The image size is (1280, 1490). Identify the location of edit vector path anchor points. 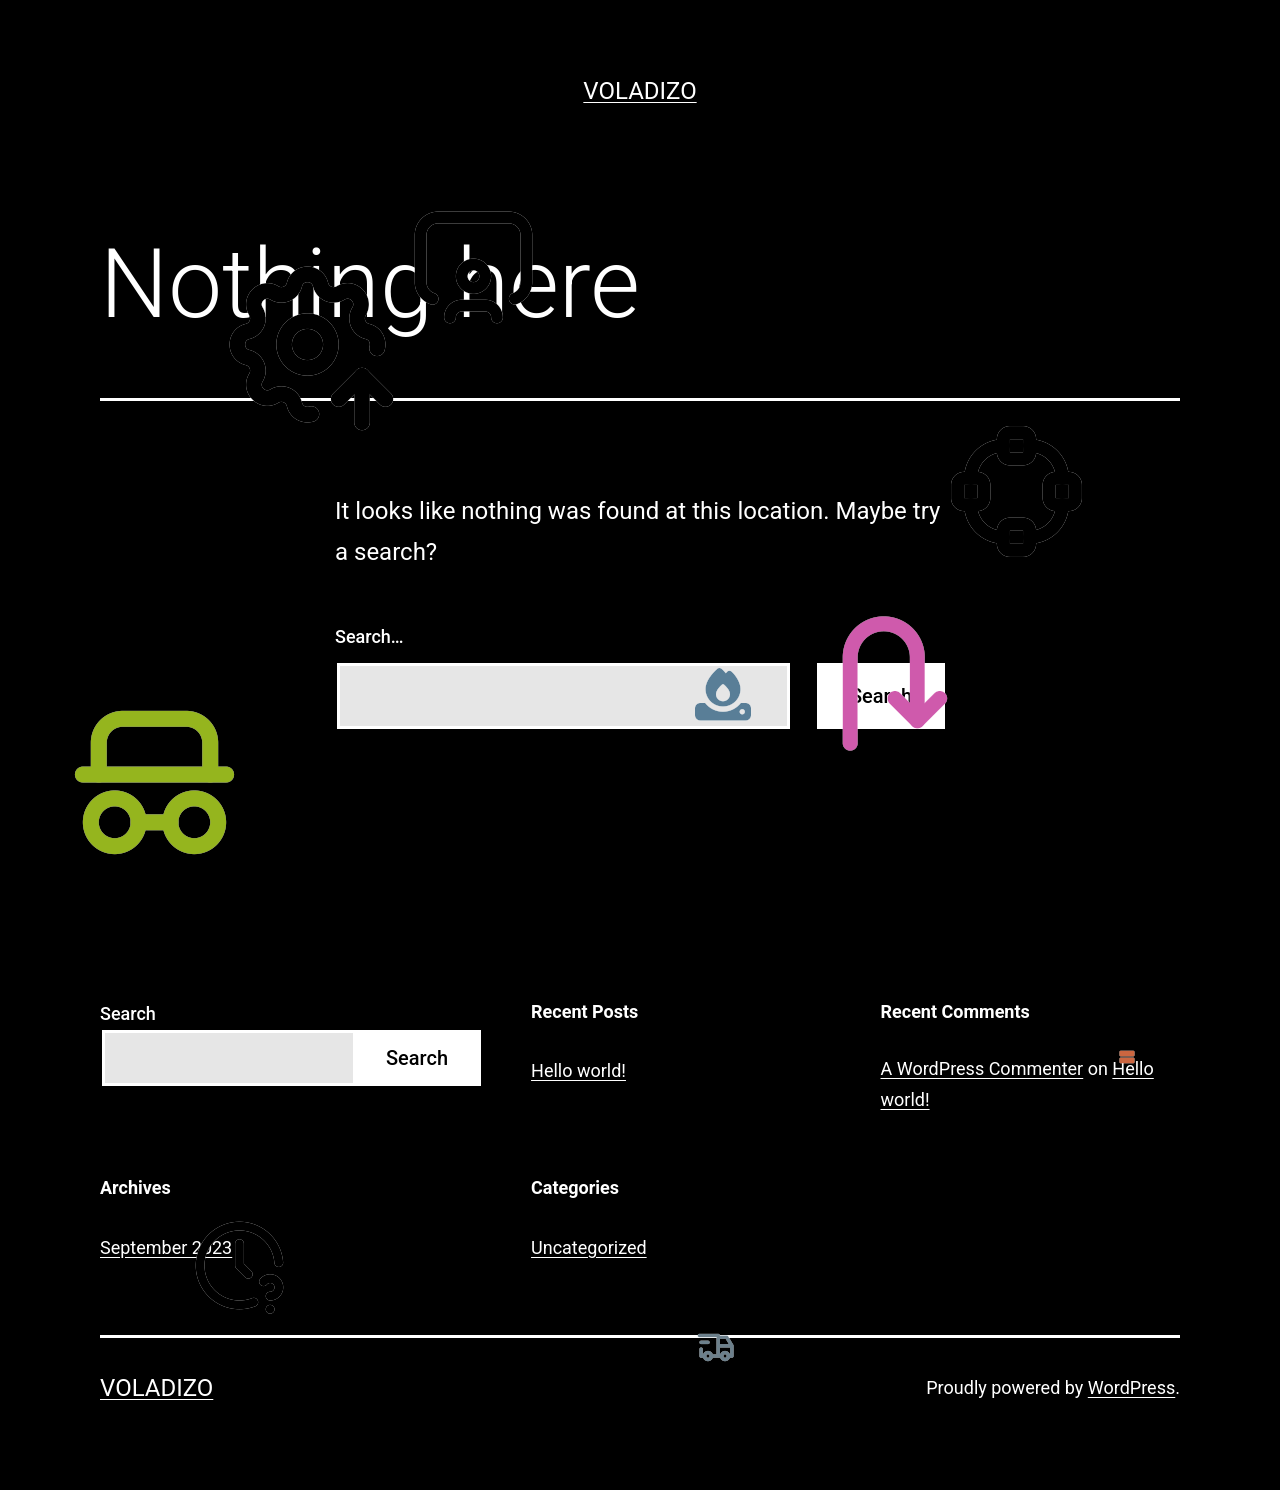
(1016, 491).